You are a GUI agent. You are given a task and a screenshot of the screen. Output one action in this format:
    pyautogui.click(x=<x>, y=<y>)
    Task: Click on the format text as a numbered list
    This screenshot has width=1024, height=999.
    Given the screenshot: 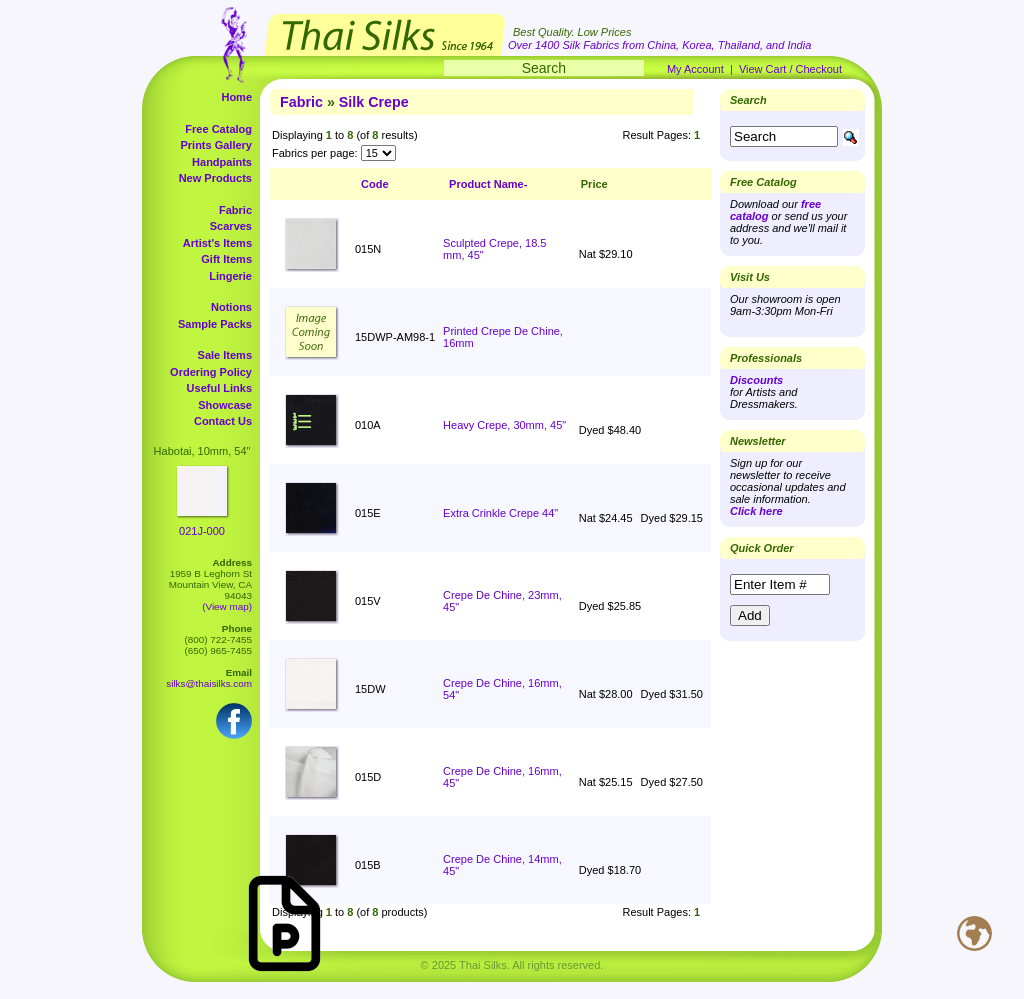 What is the action you would take?
    pyautogui.click(x=302, y=421)
    